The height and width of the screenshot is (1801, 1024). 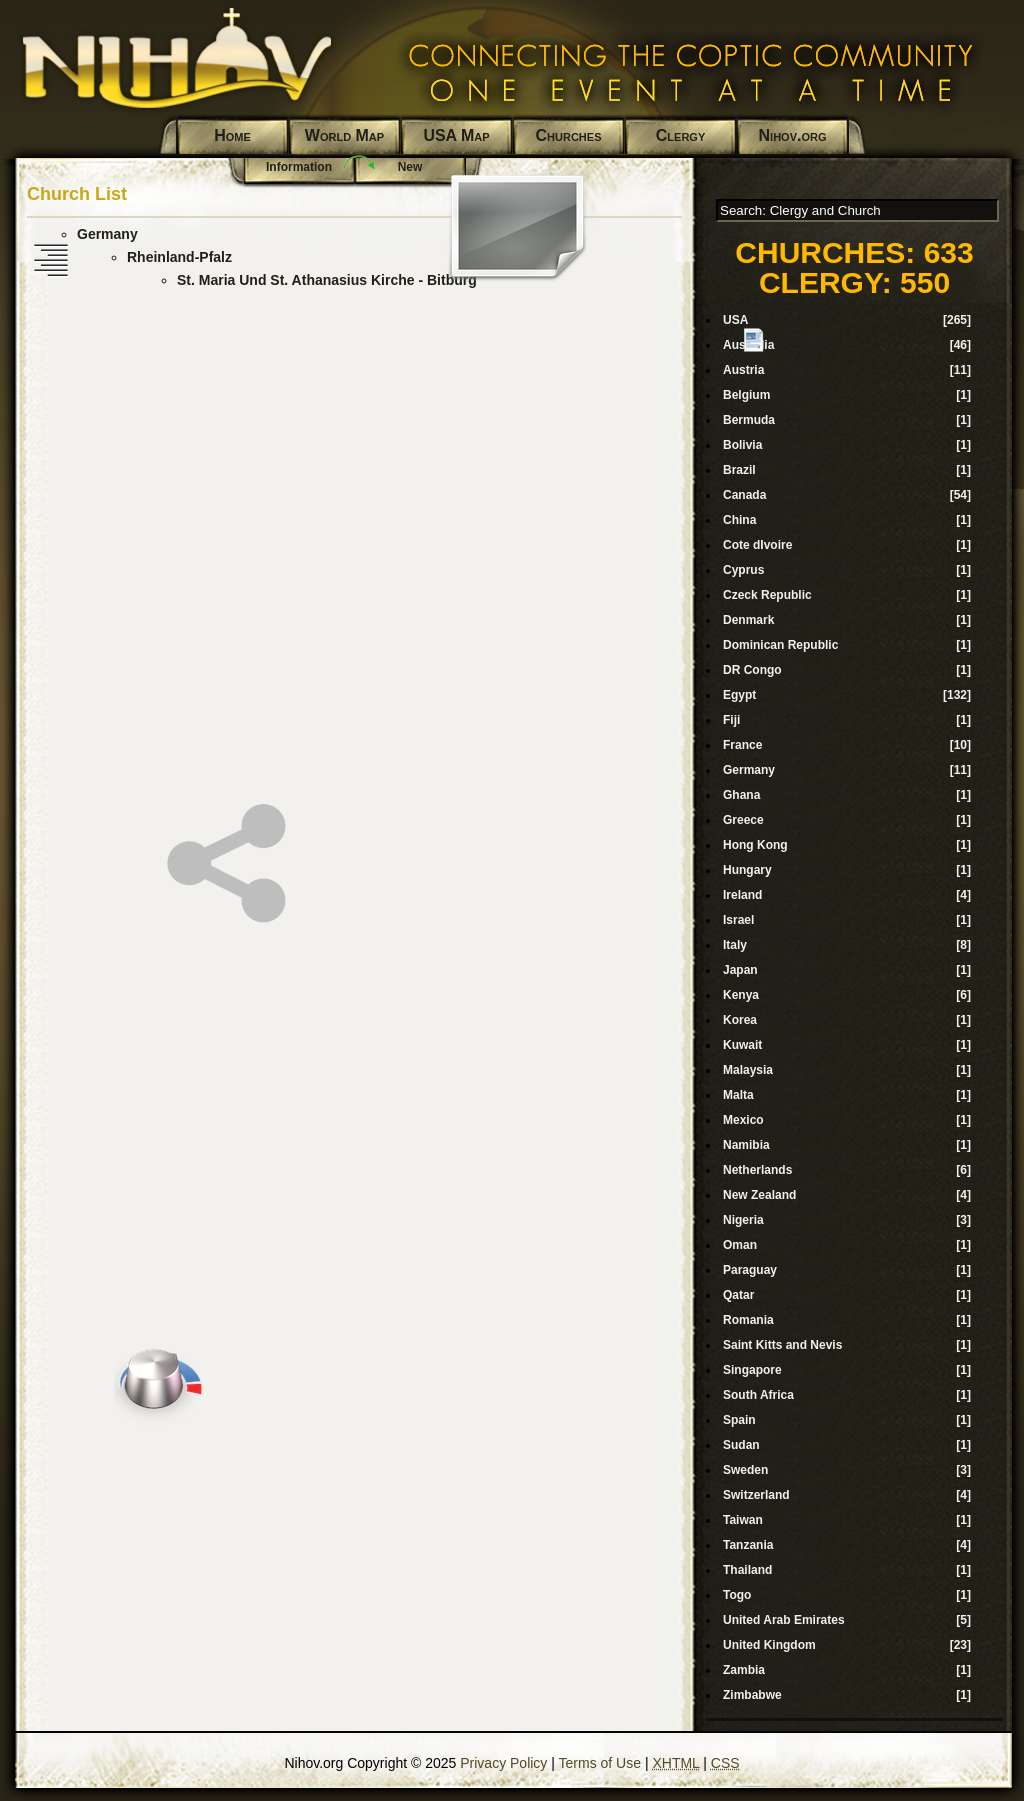 I want to click on share this item with others, so click(x=226, y=863).